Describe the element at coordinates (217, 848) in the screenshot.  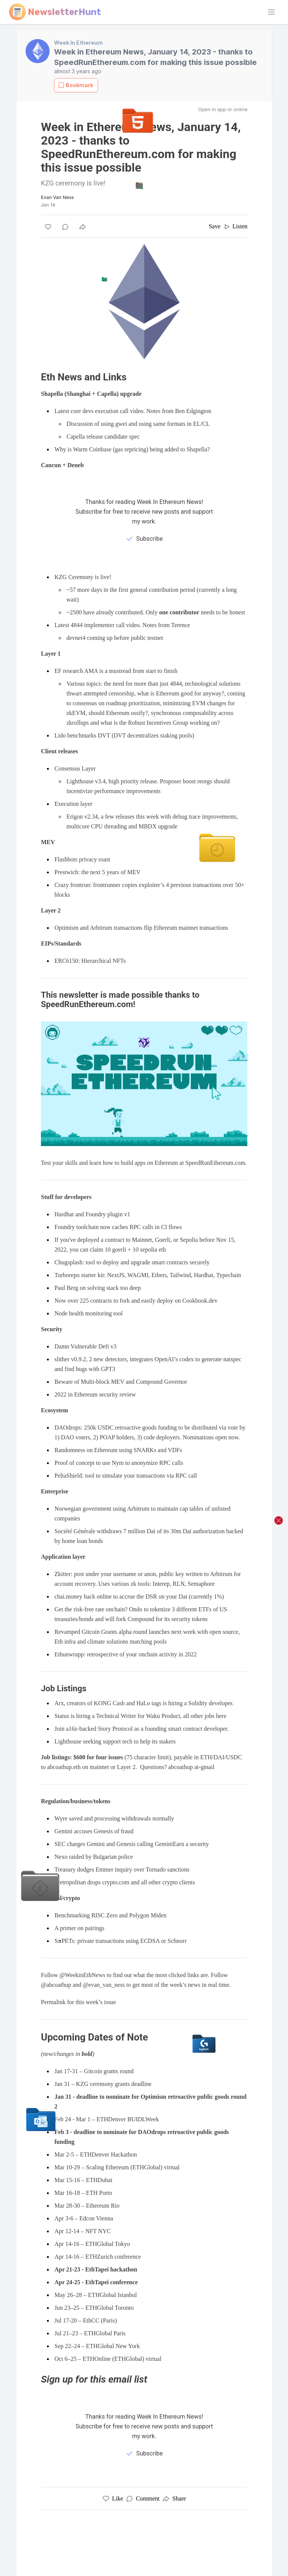
I see `access temporary files folder` at that location.